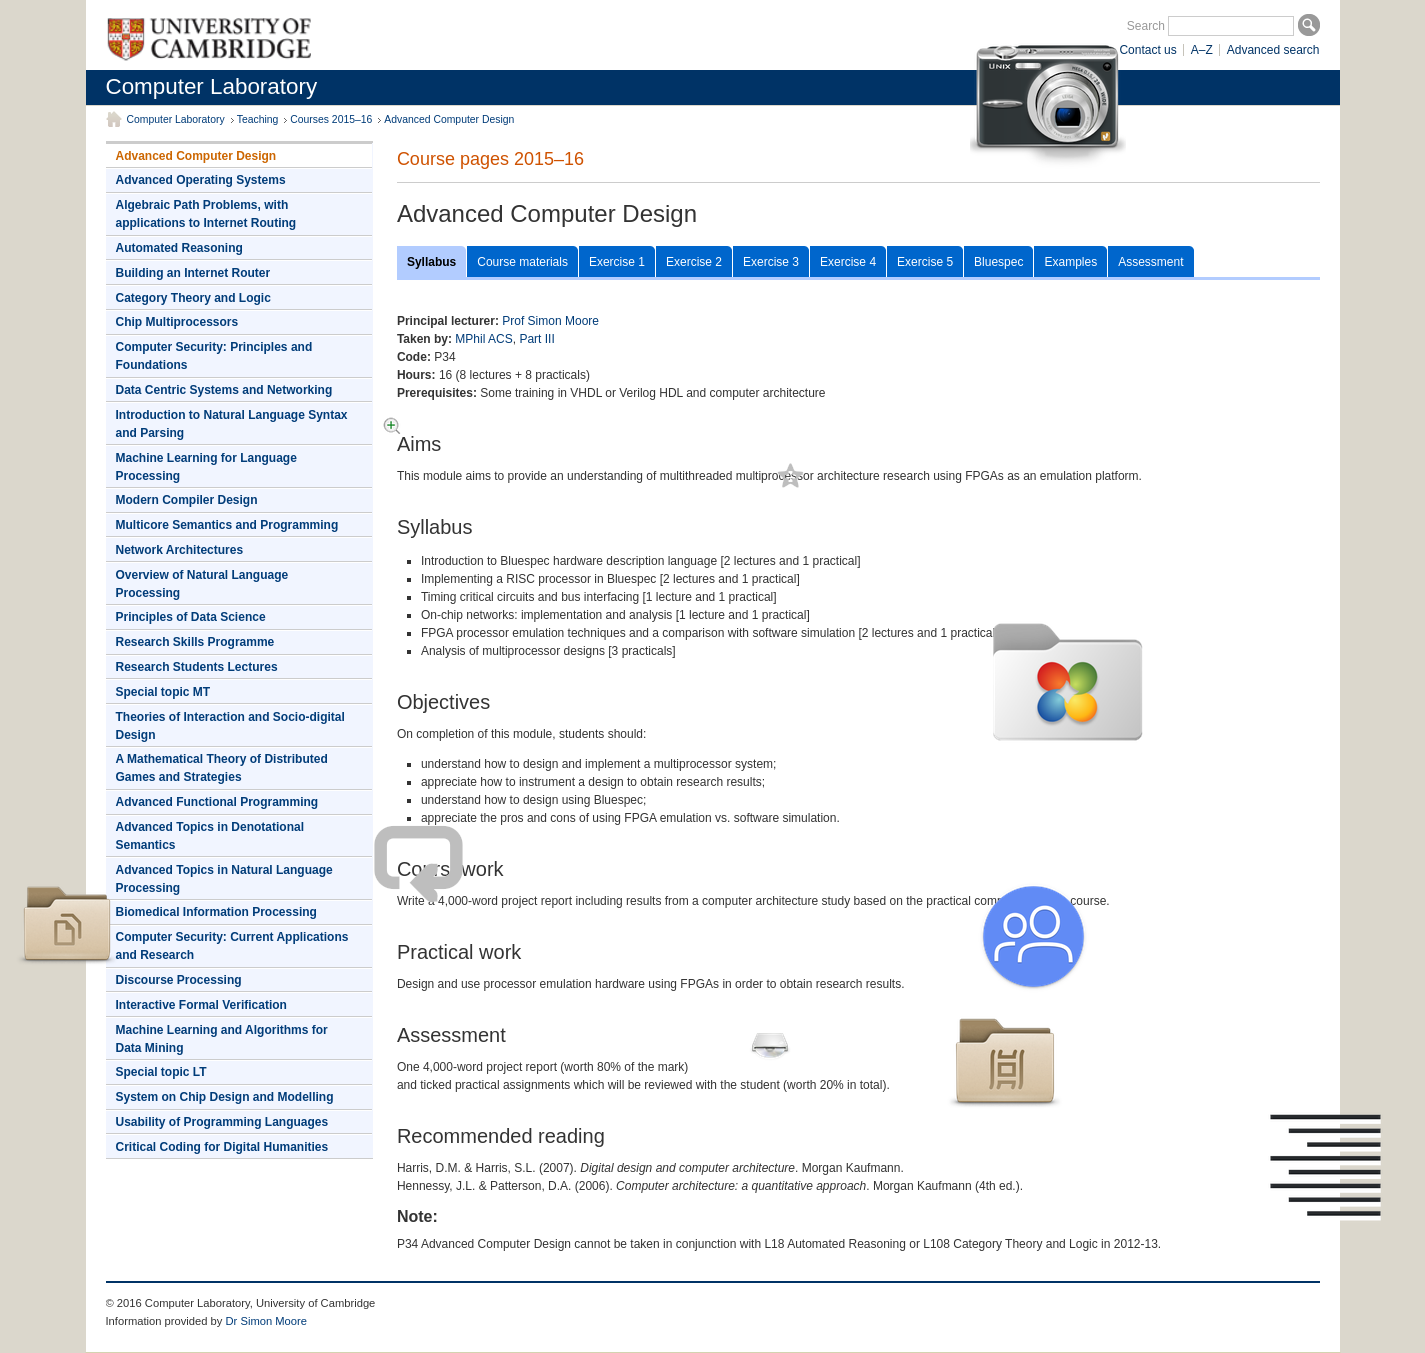 This screenshot has height=1353, width=1425. What do you see at coordinates (392, 426) in the screenshot?
I see `zoom in on content or image` at bounding box center [392, 426].